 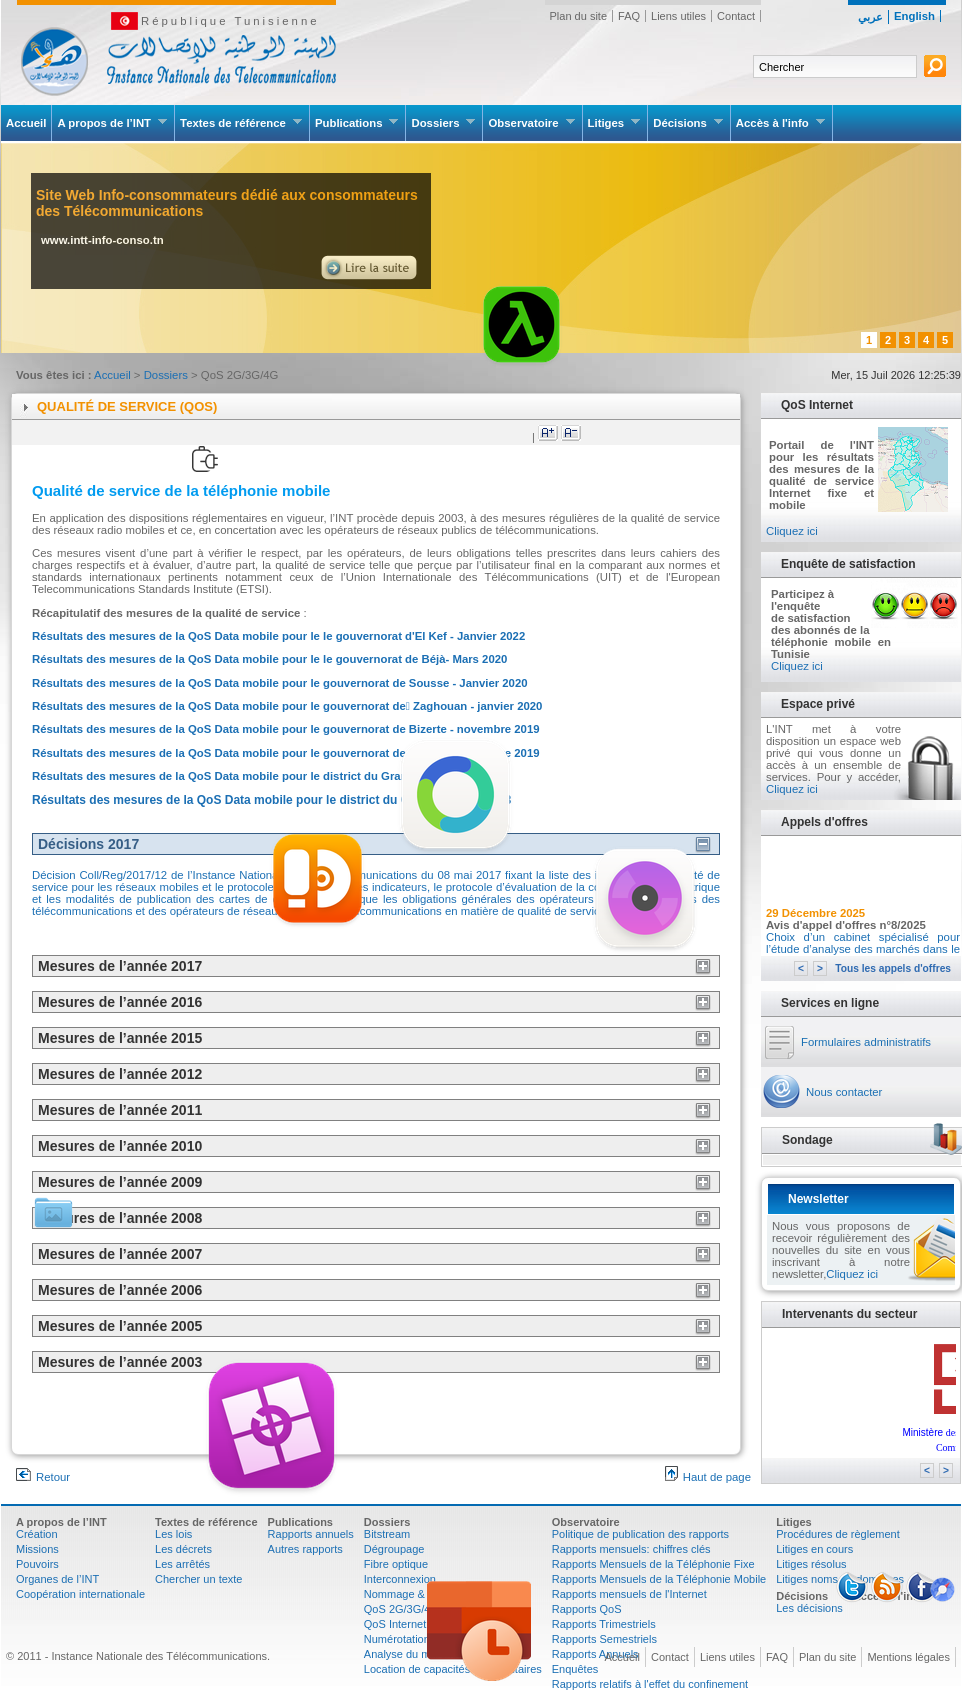 I want to click on open wallstreet control app, so click(x=271, y=1425).